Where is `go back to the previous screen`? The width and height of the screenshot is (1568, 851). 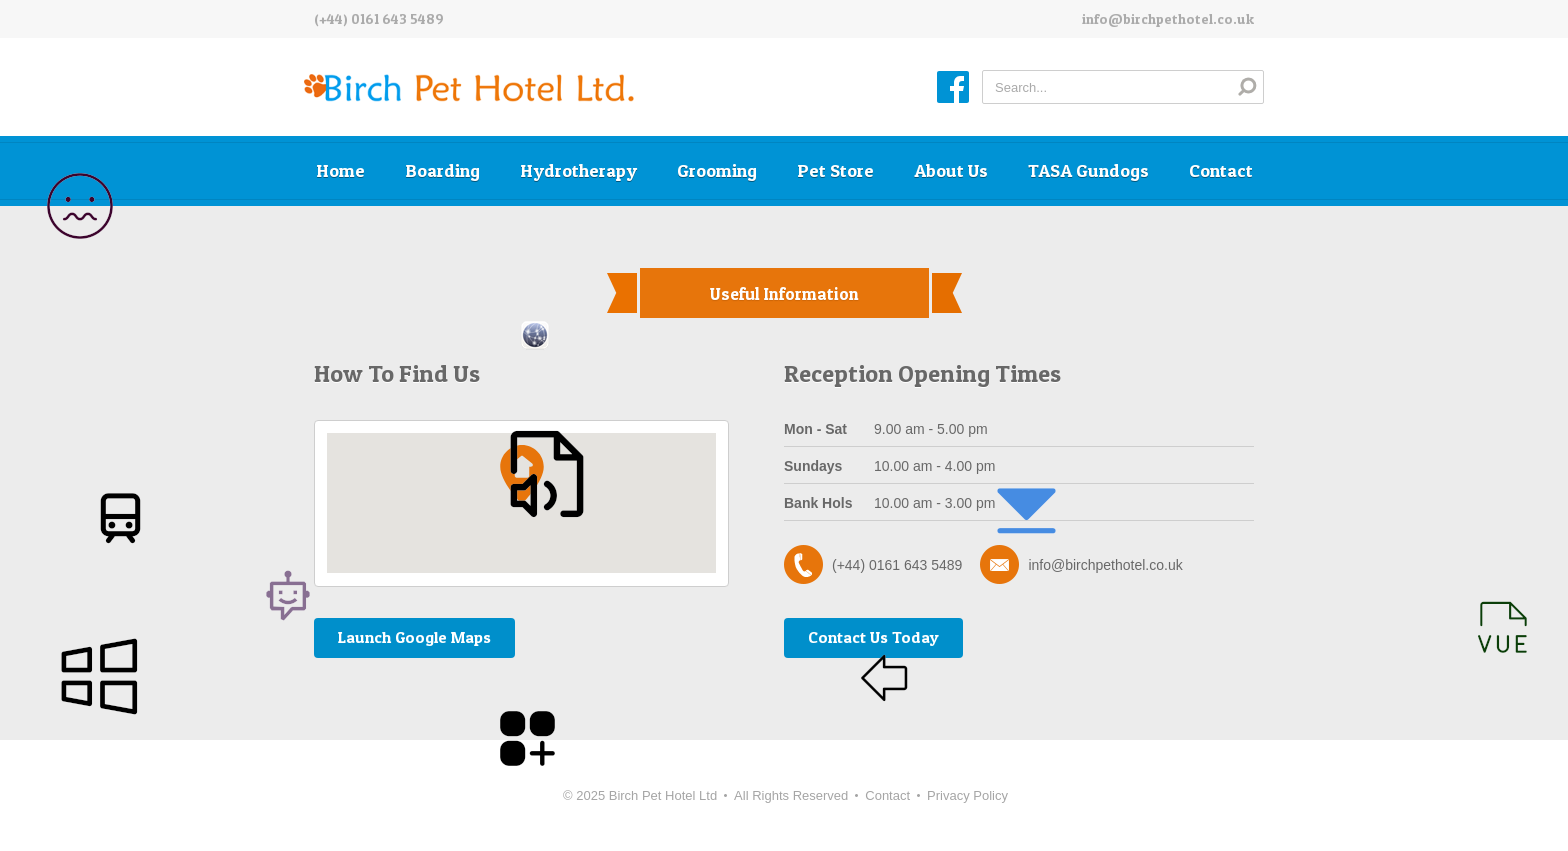 go back to the previous screen is located at coordinates (886, 678).